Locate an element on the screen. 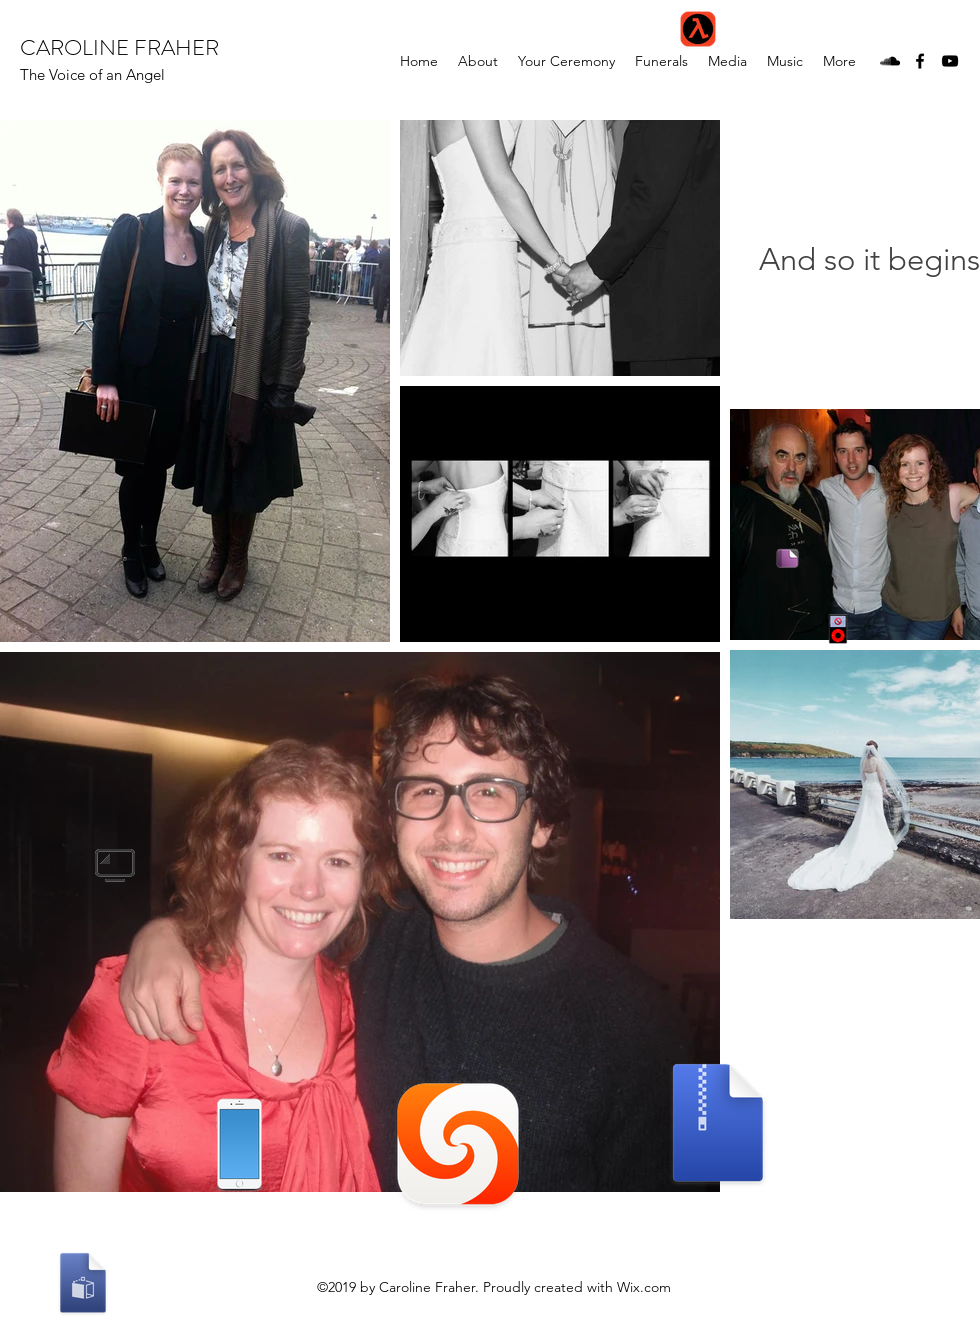  open meld file comparison tool is located at coordinates (458, 1144).